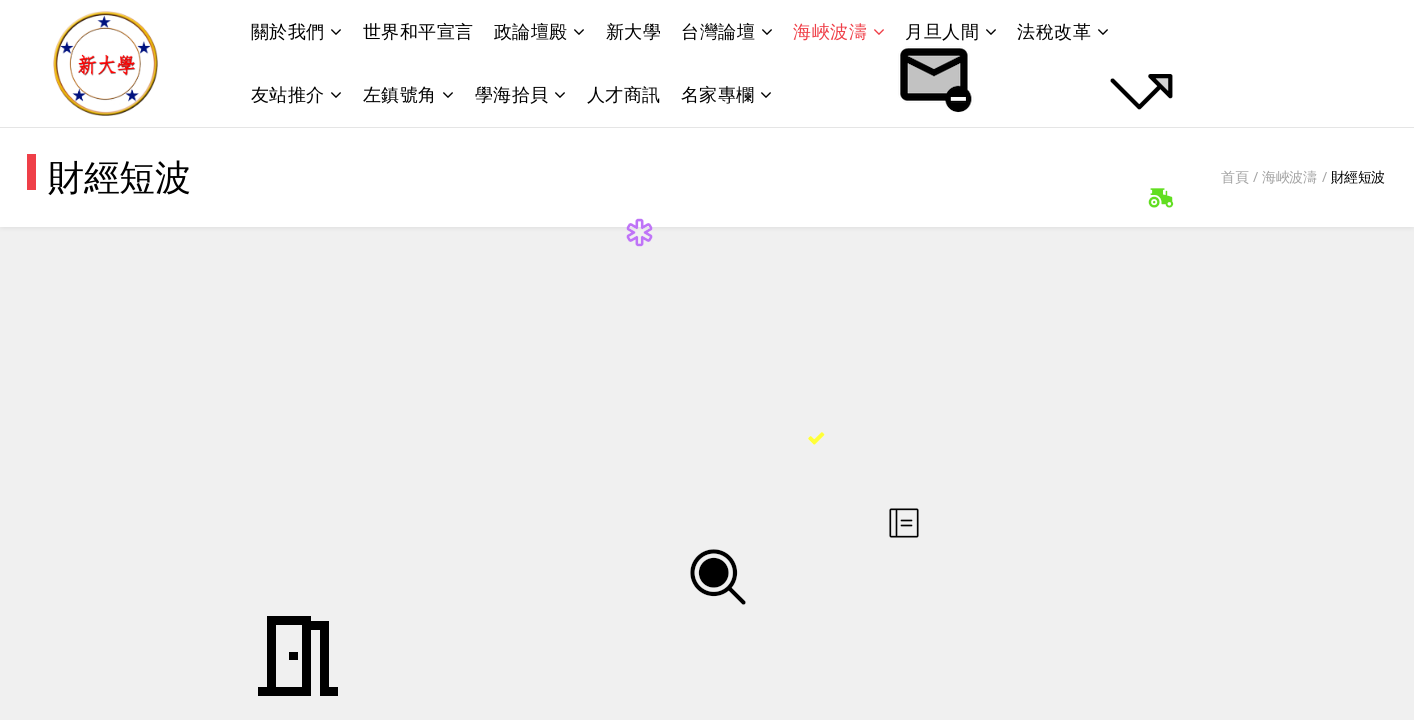 This screenshot has width=1414, height=720. I want to click on reply to a message or forward content, so click(1141, 89).